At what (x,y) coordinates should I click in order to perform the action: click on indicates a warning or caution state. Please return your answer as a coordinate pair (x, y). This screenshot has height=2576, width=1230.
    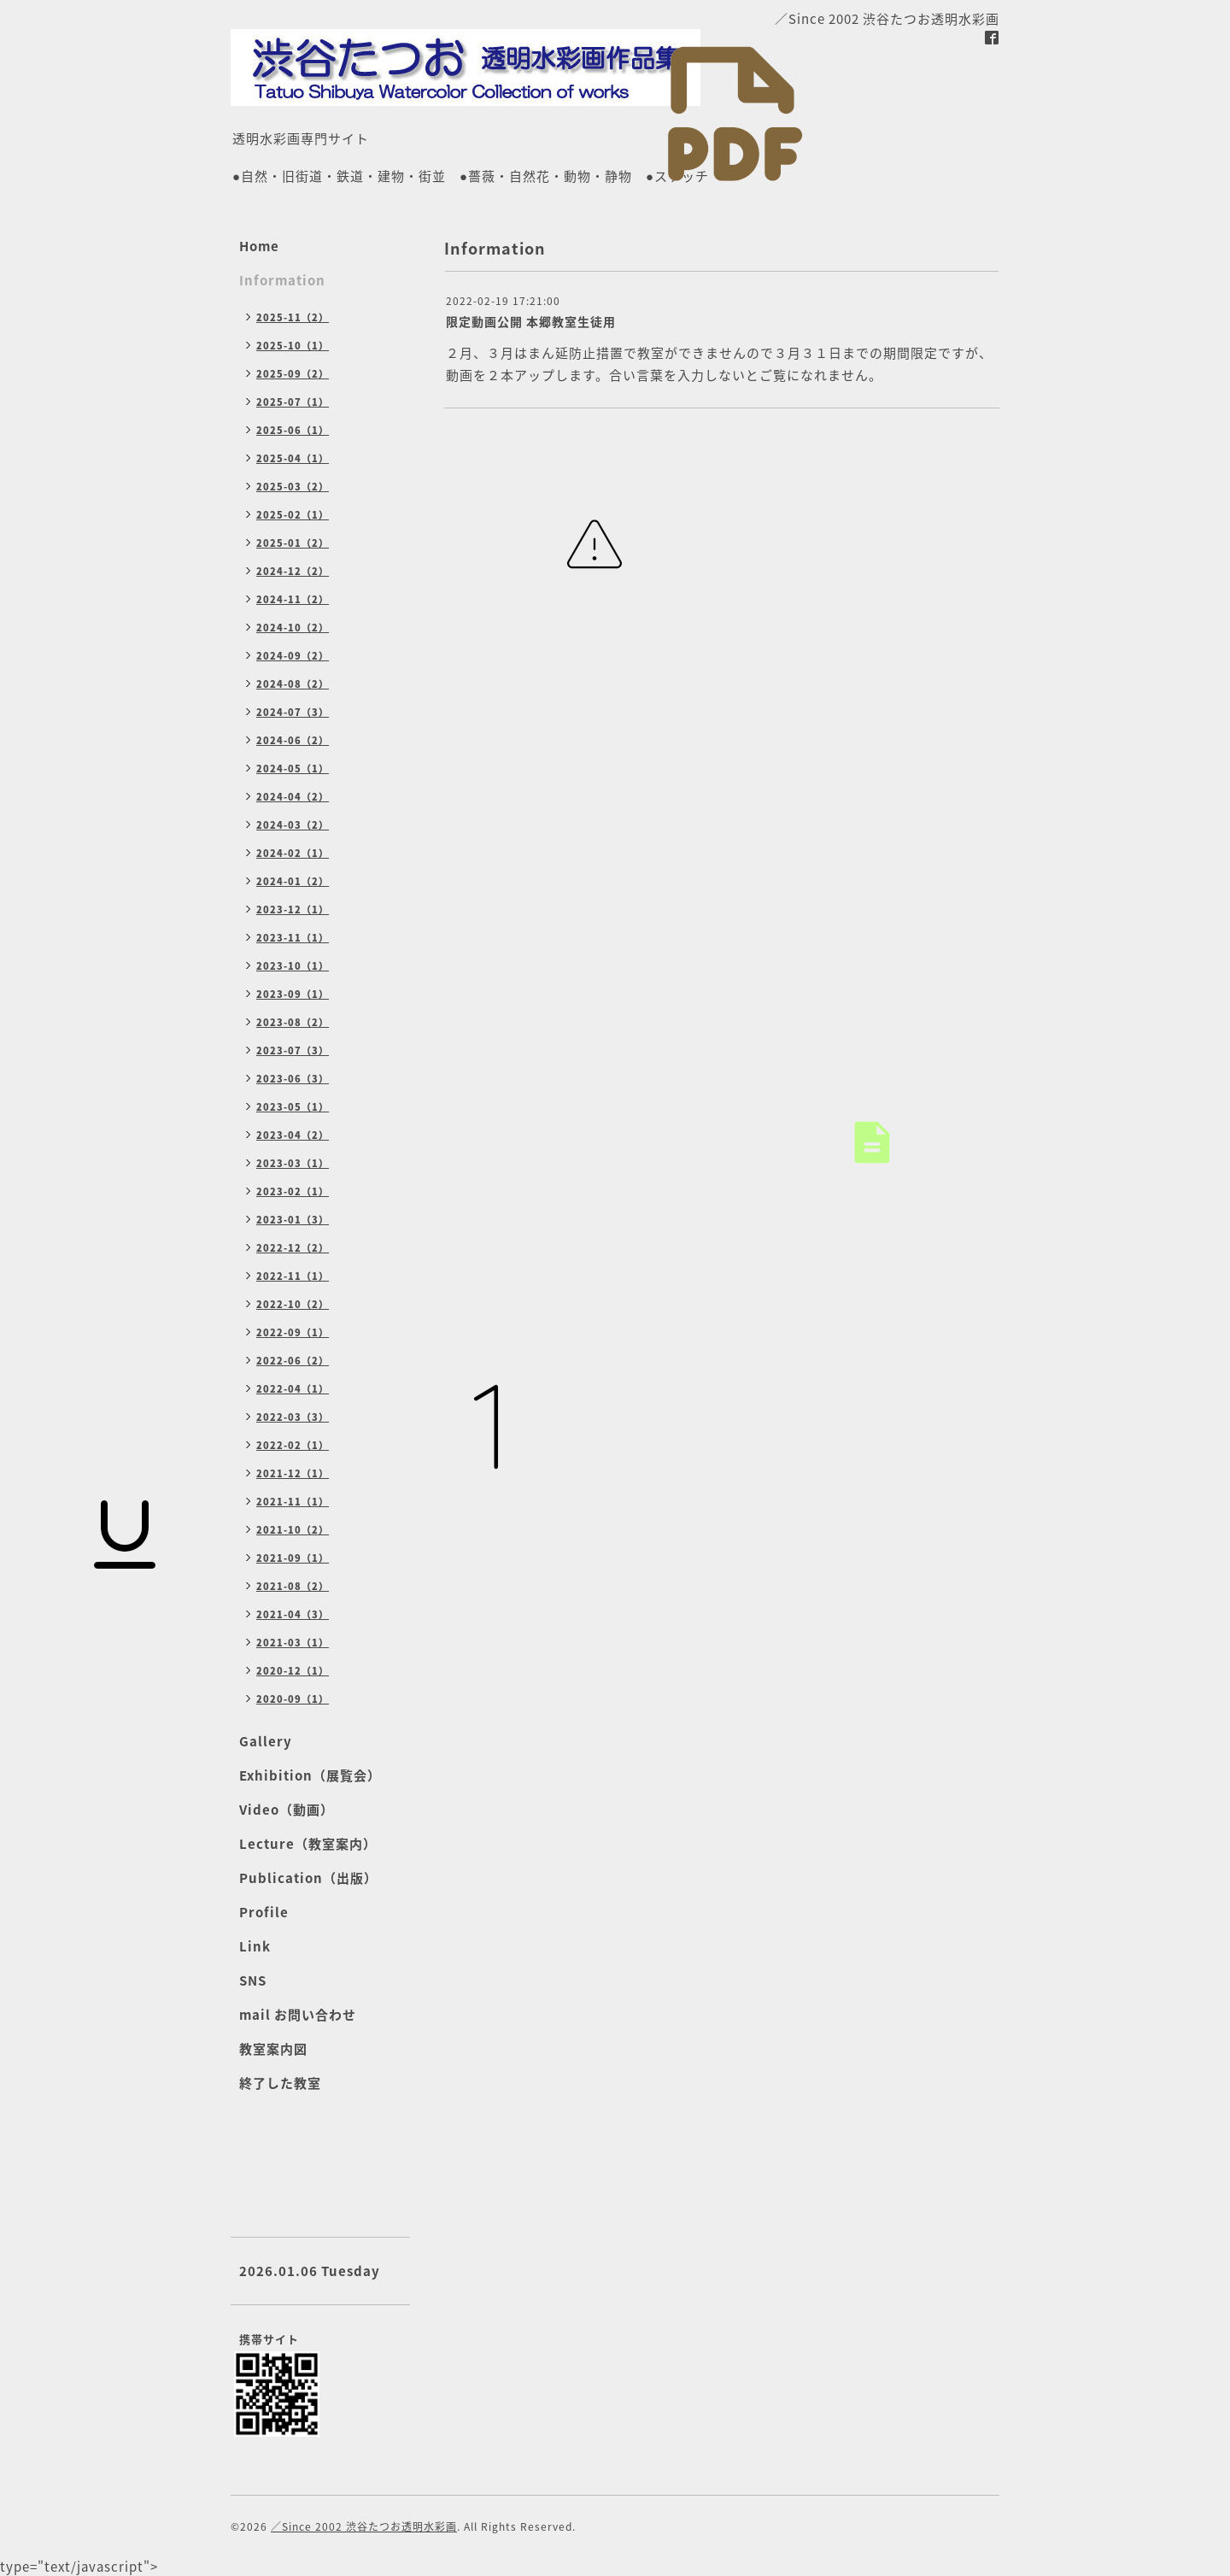
    Looking at the image, I should click on (594, 545).